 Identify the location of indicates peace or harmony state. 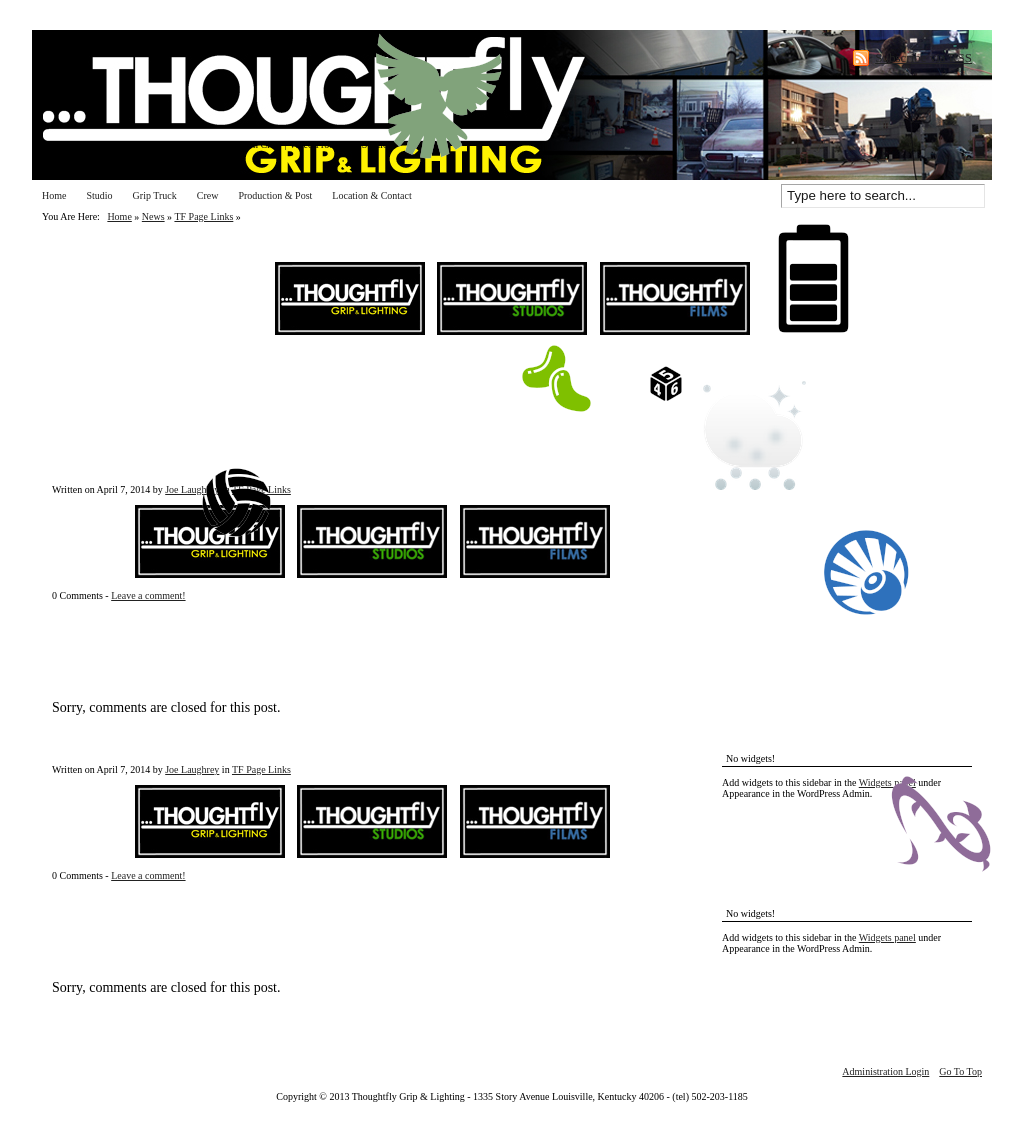
(438, 98).